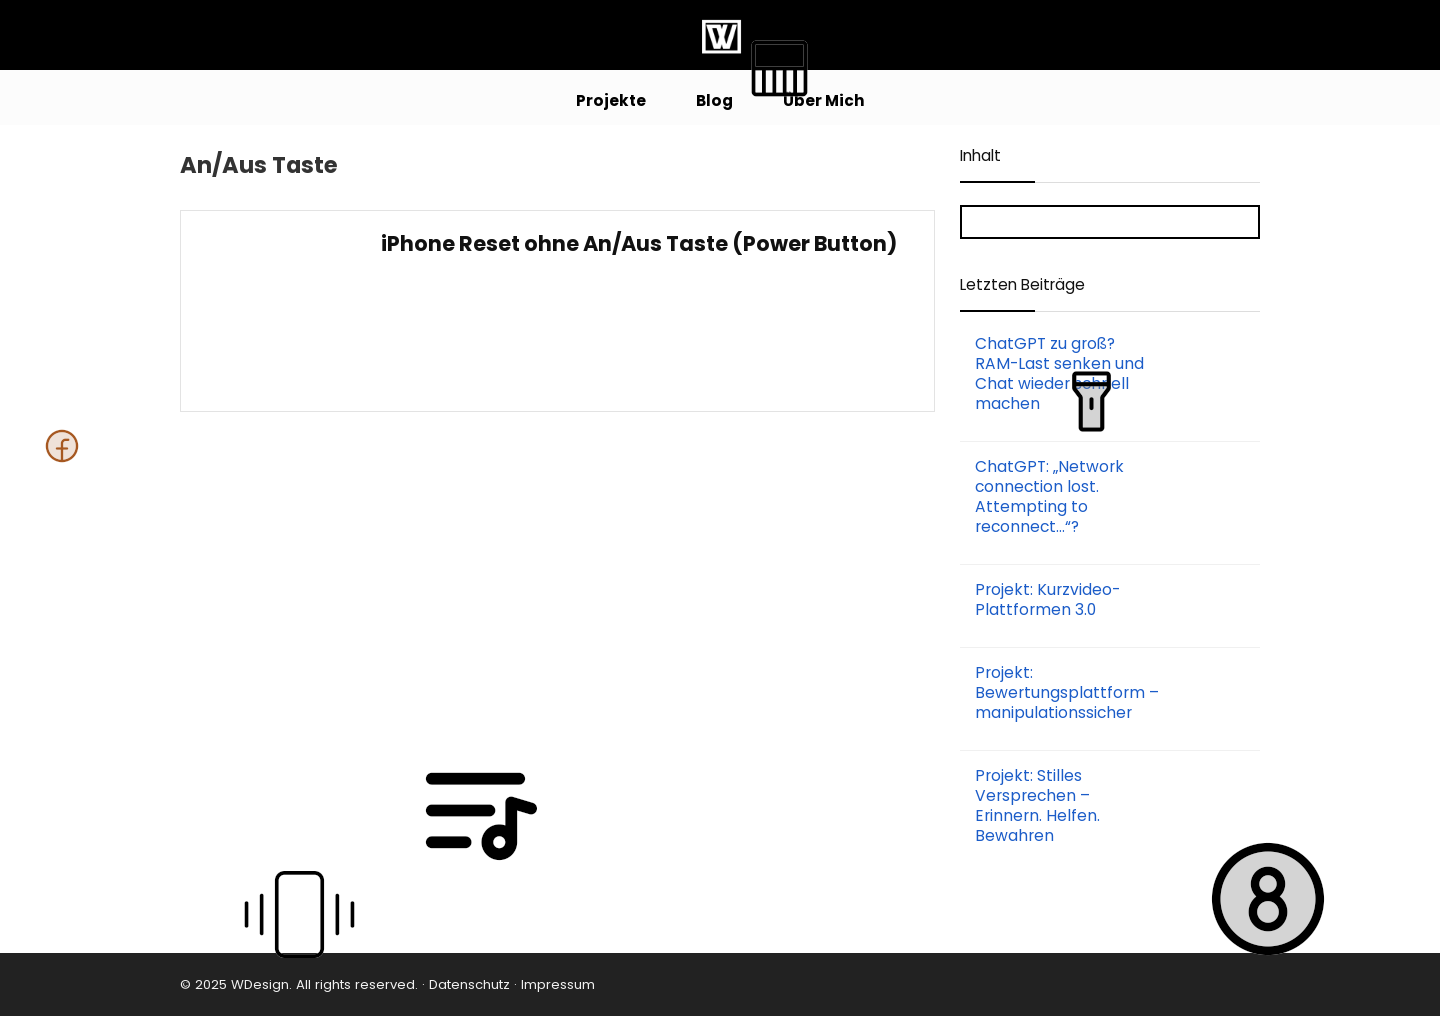  Describe the element at coordinates (779, 68) in the screenshot. I see `toggle bottom panel visibility` at that location.